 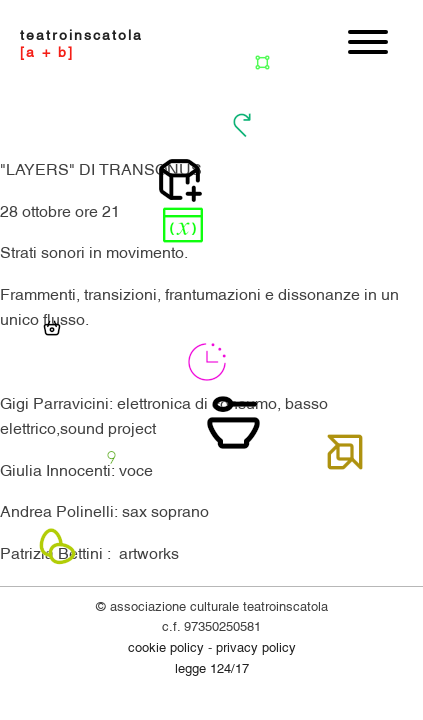 I want to click on AMD brand logo, so click(x=345, y=452).